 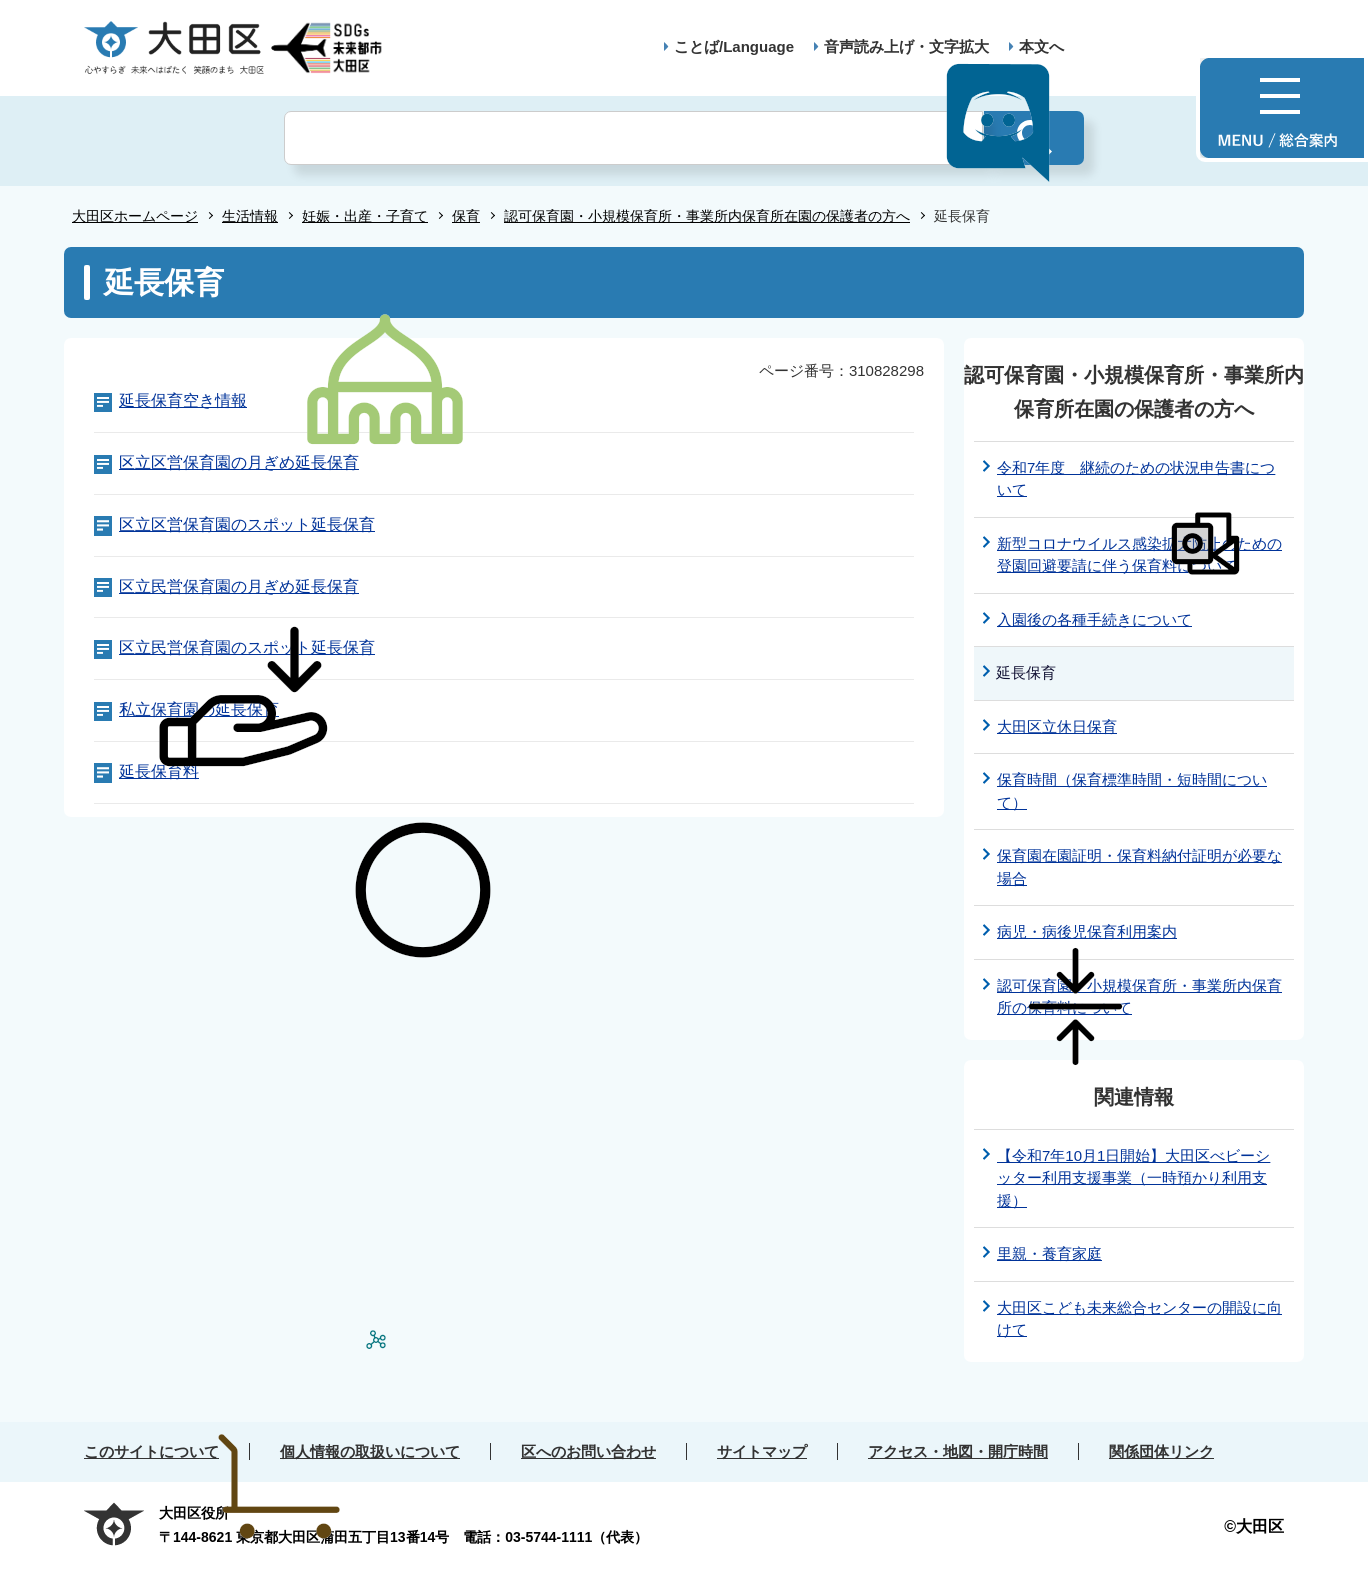 What do you see at coordinates (277, 1480) in the screenshot?
I see `view shopping cart` at bounding box center [277, 1480].